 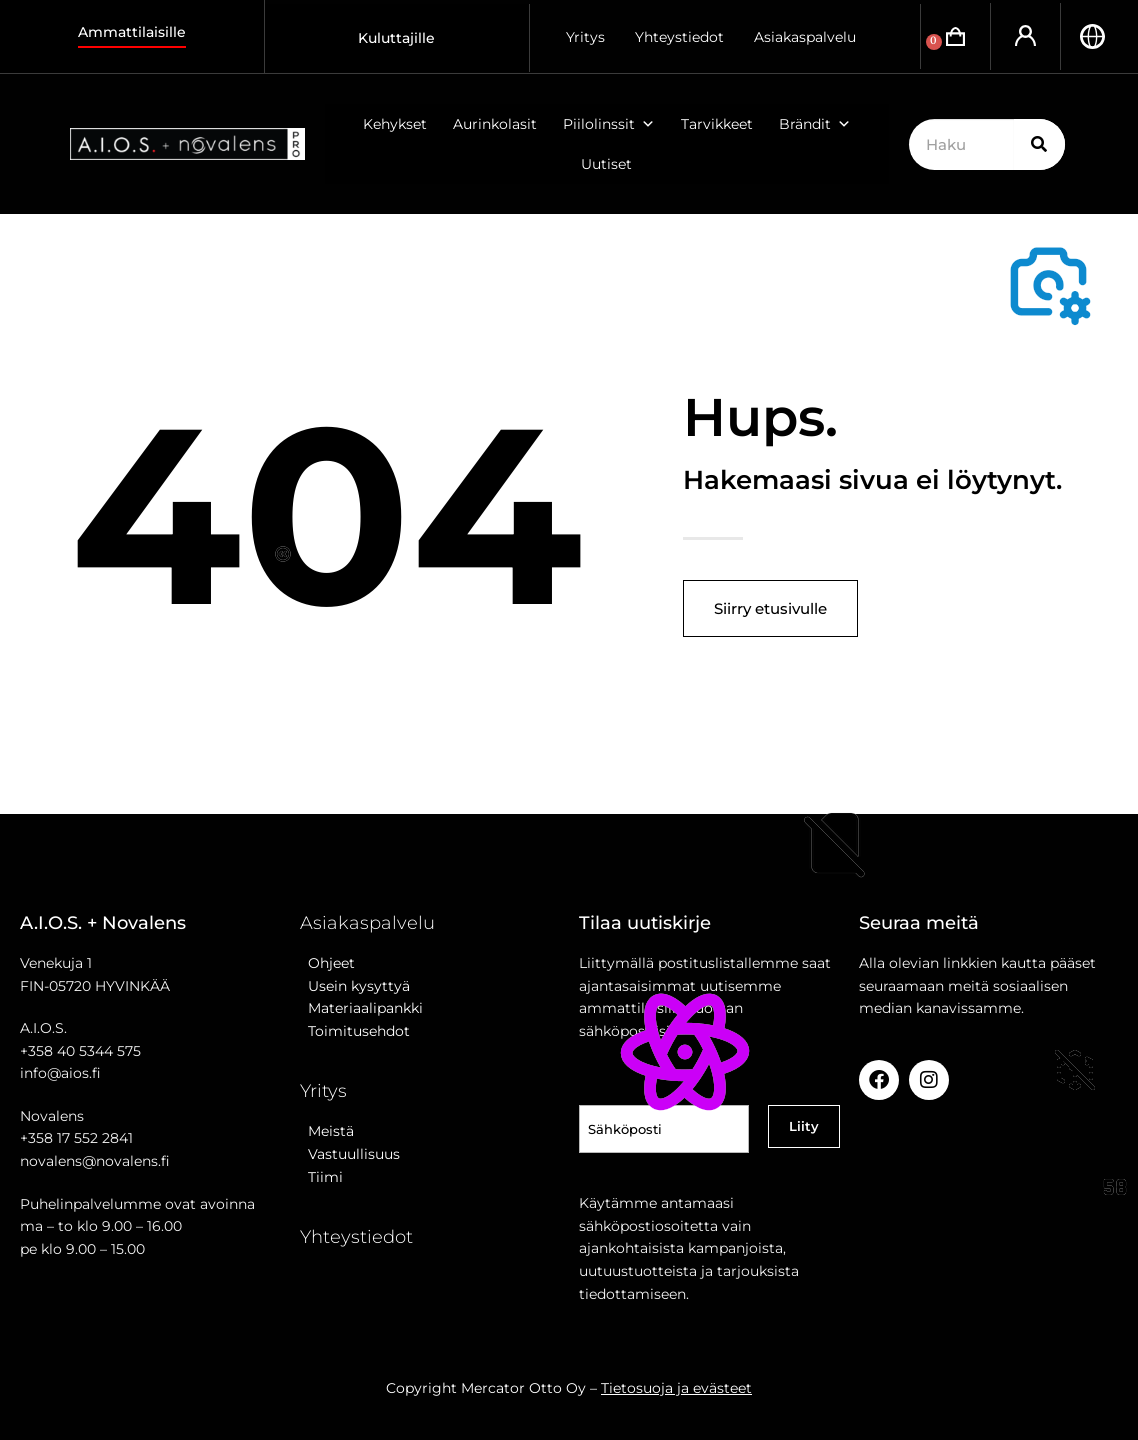 What do you see at coordinates (283, 554) in the screenshot?
I see `go back to the beginning` at bounding box center [283, 554].